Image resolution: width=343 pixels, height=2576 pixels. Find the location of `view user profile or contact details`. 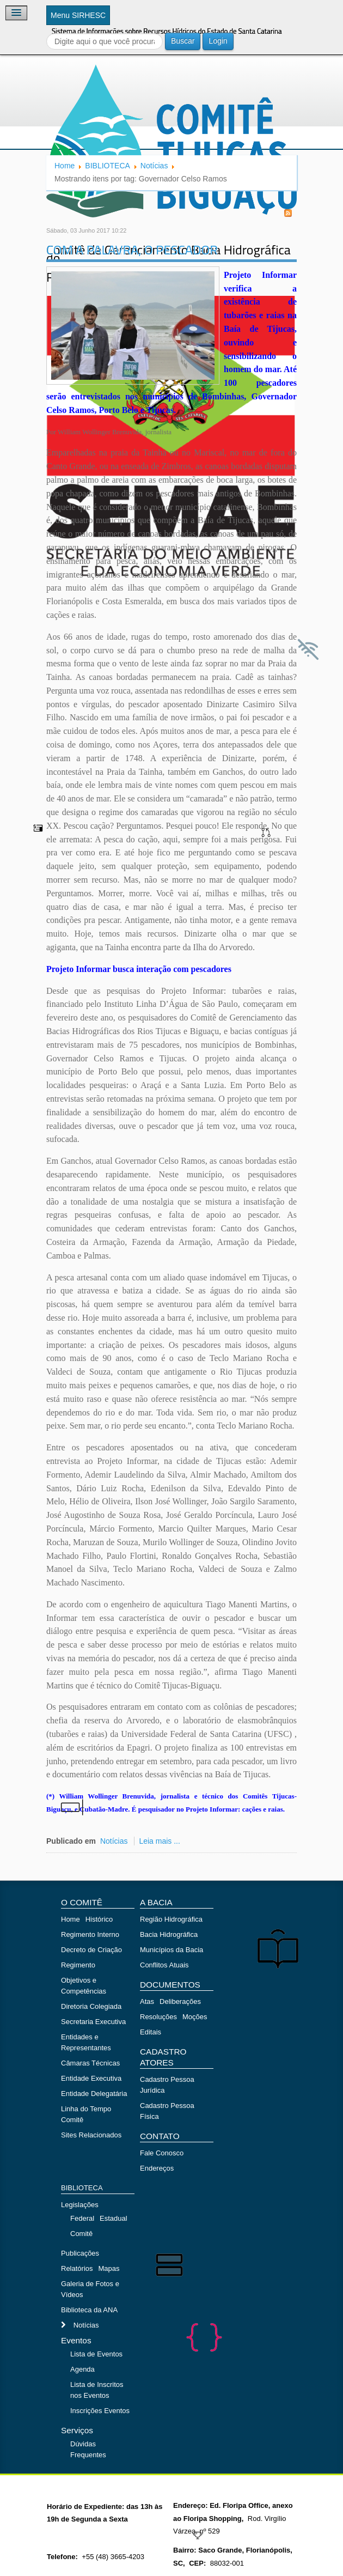

view user profile or contact details is located at coordinates (278, 1948).